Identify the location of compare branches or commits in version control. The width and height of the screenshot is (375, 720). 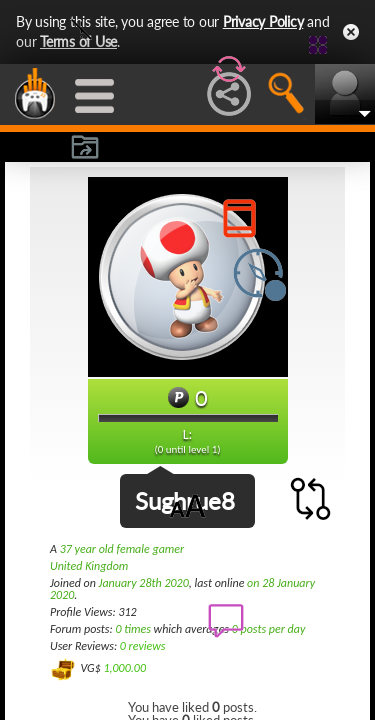
(310, 497).